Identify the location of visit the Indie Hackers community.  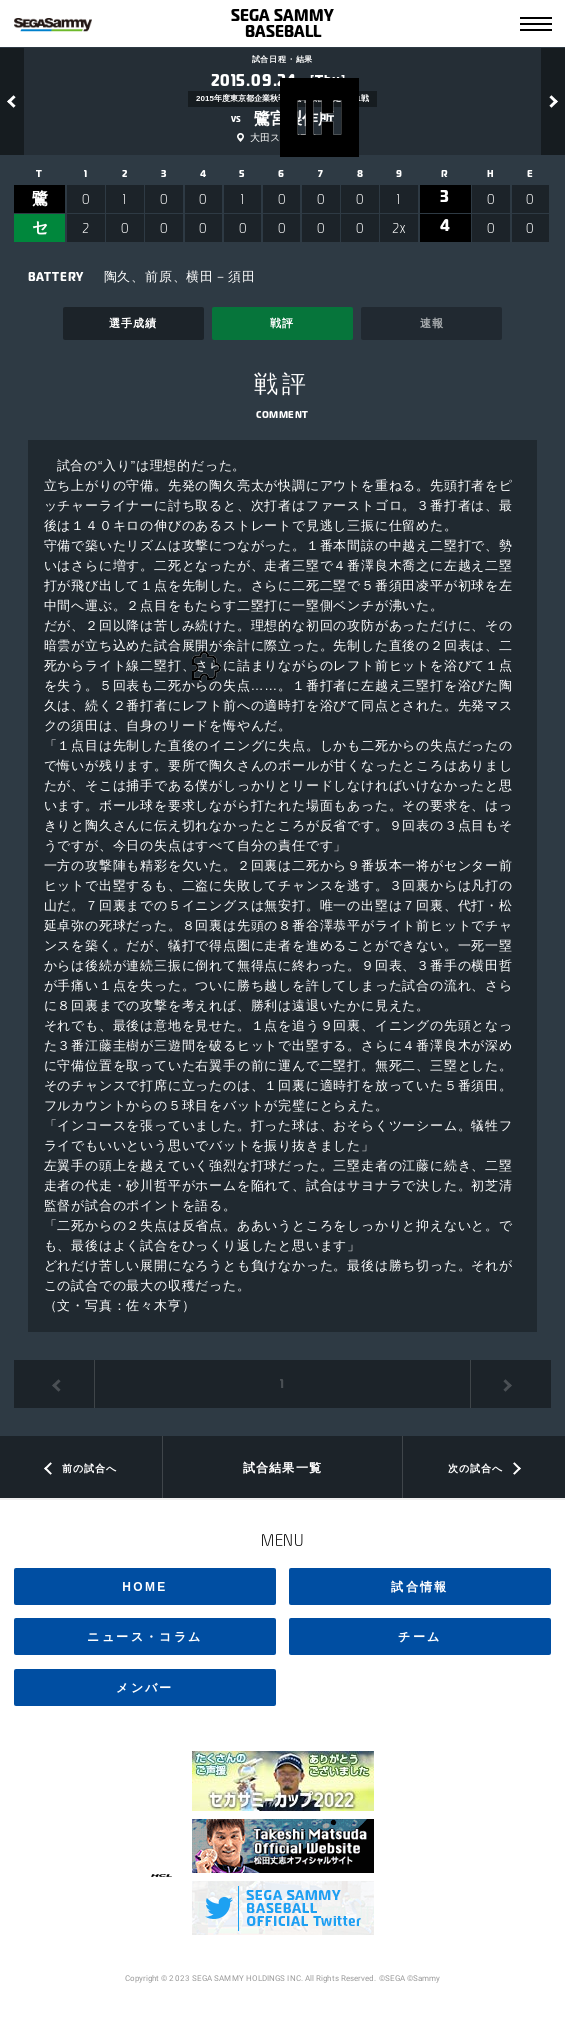
(319, 117).